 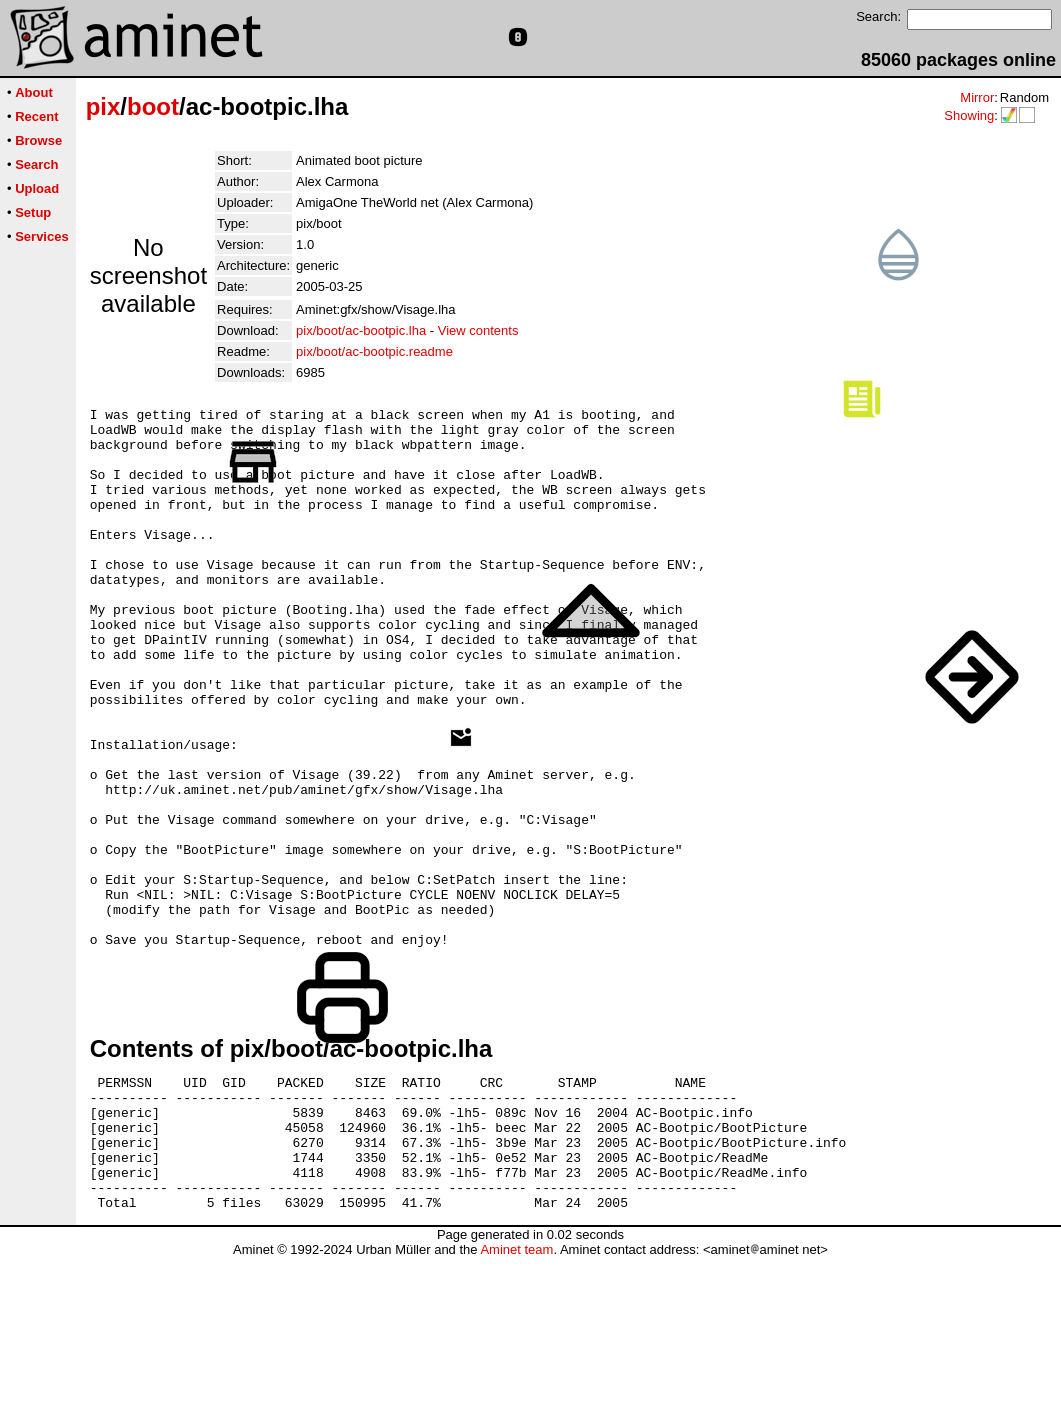 I want to click on access the store or marketplace, so click(x=253, y=462).